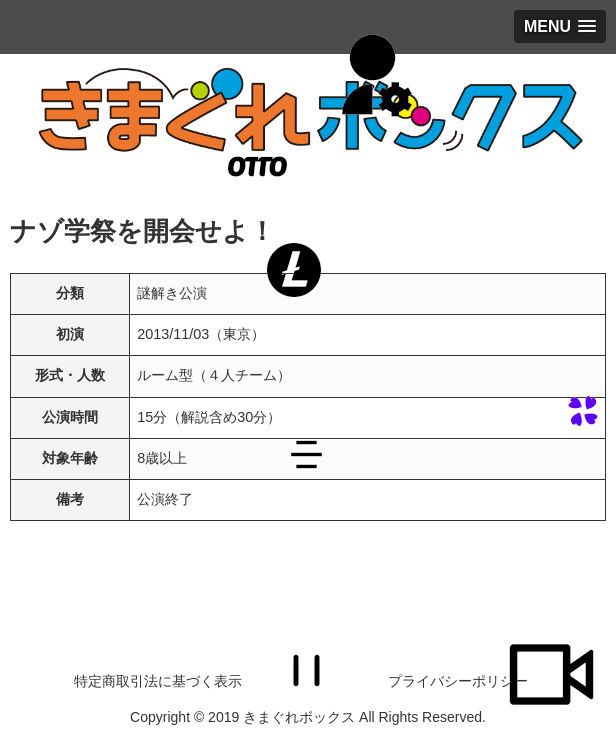  I want to click on turn on camera for video call, so click(551, 674).